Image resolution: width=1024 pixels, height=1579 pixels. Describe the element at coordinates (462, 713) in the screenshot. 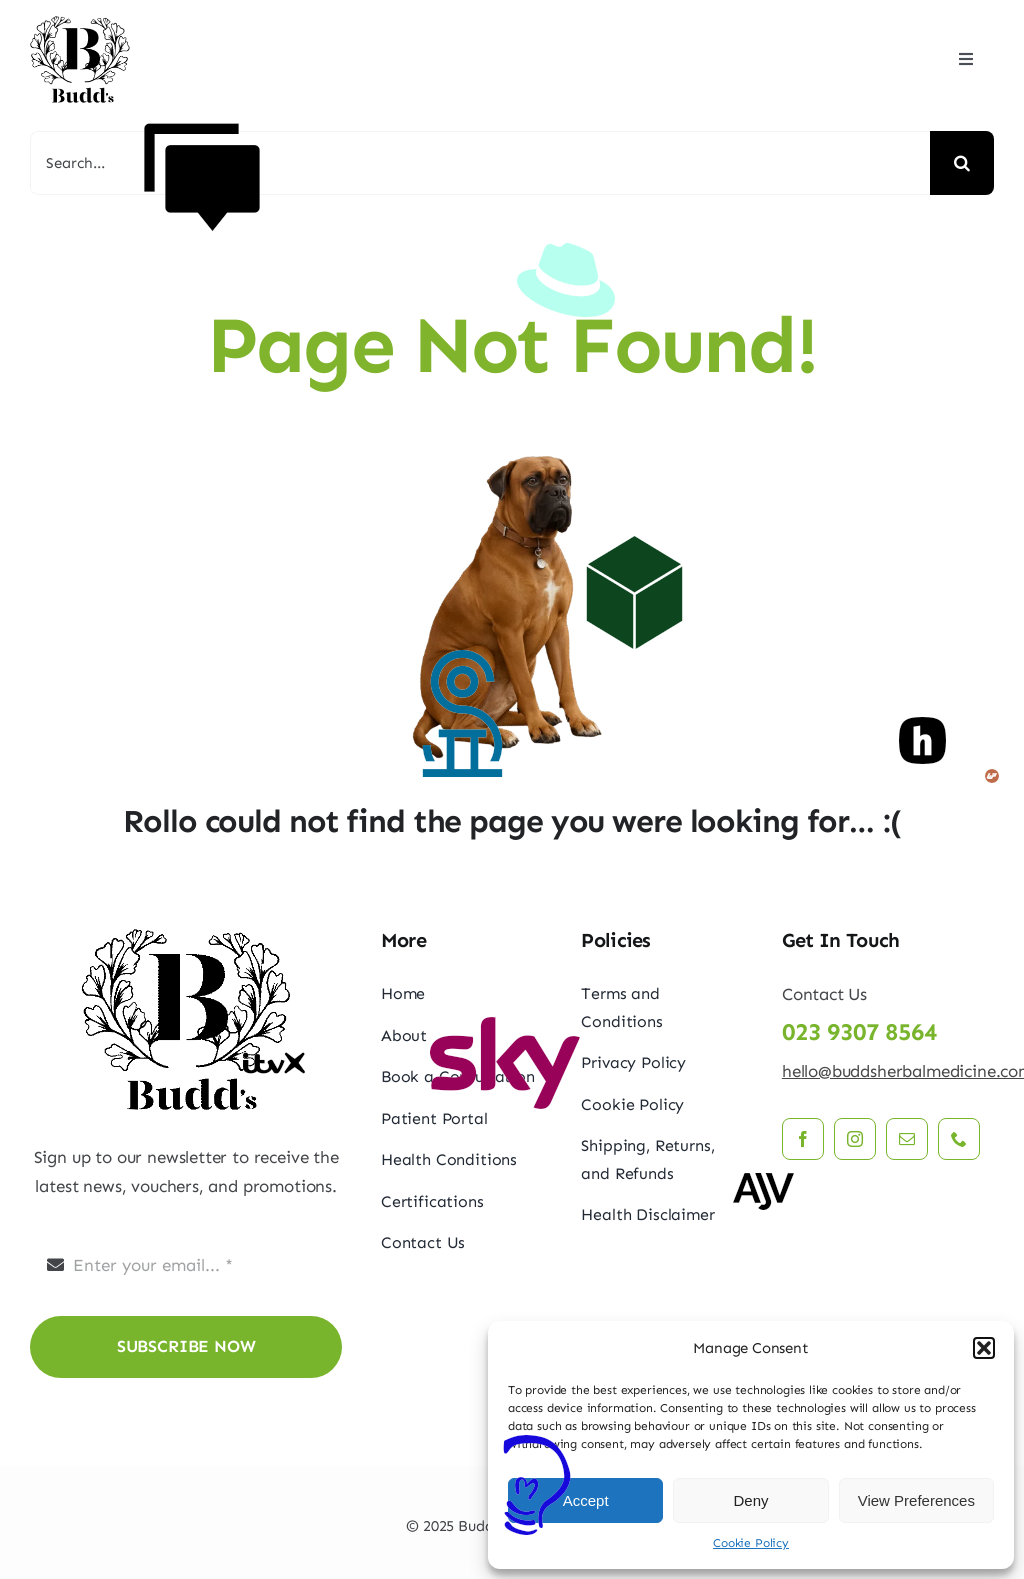

I see `simple icons brand logo` at that location.